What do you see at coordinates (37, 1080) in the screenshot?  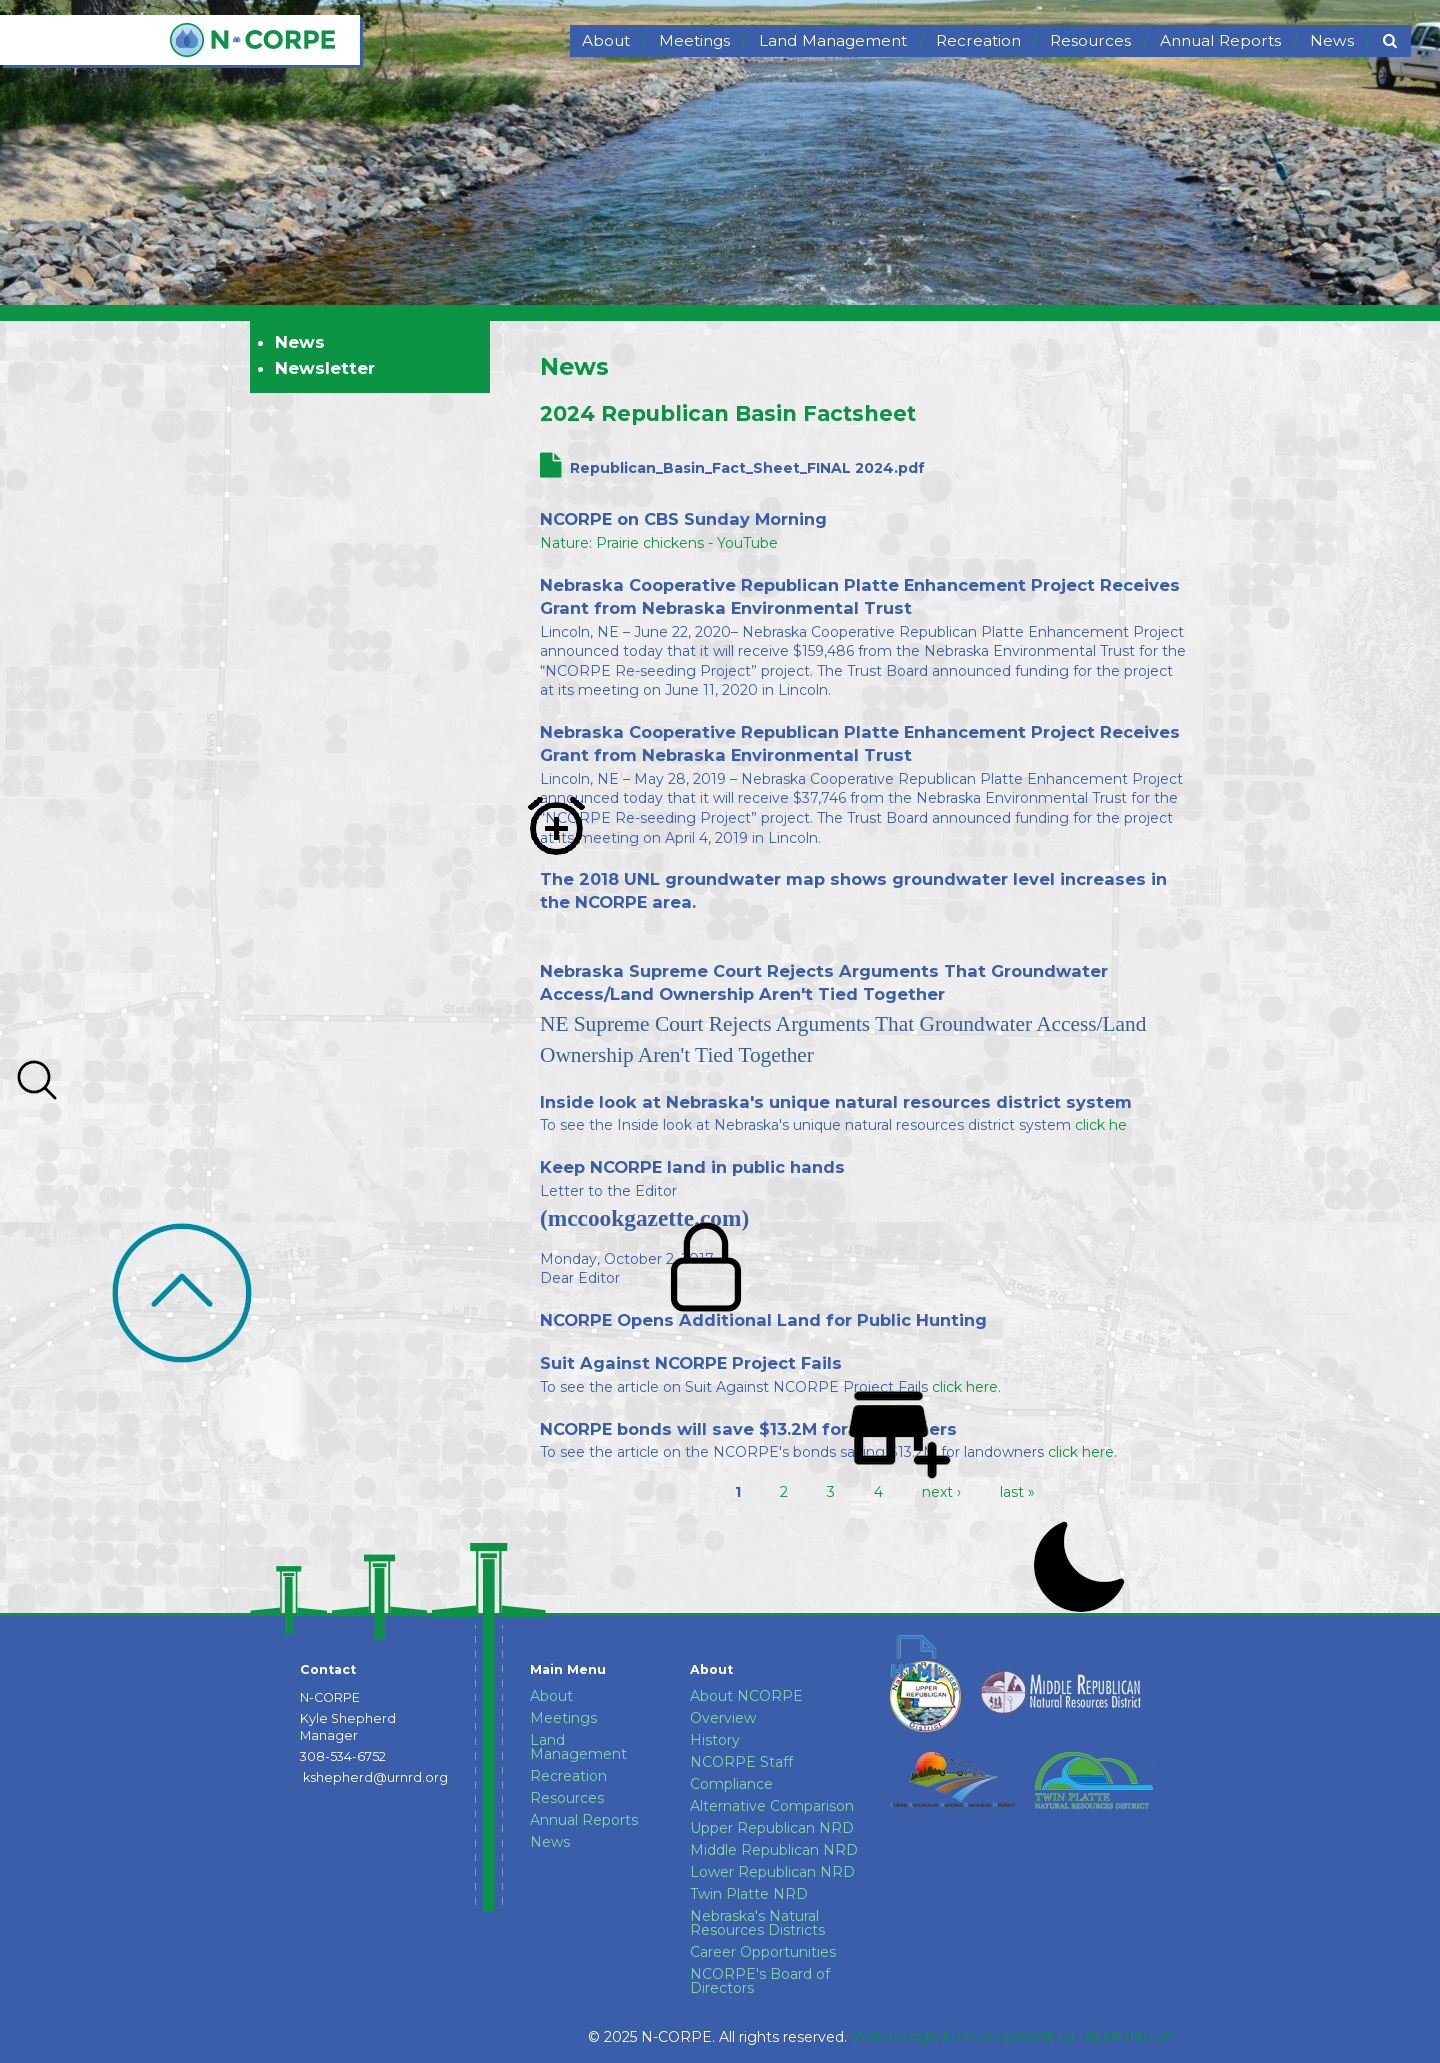 I see `search for content` at bounding box center [37, 1080].